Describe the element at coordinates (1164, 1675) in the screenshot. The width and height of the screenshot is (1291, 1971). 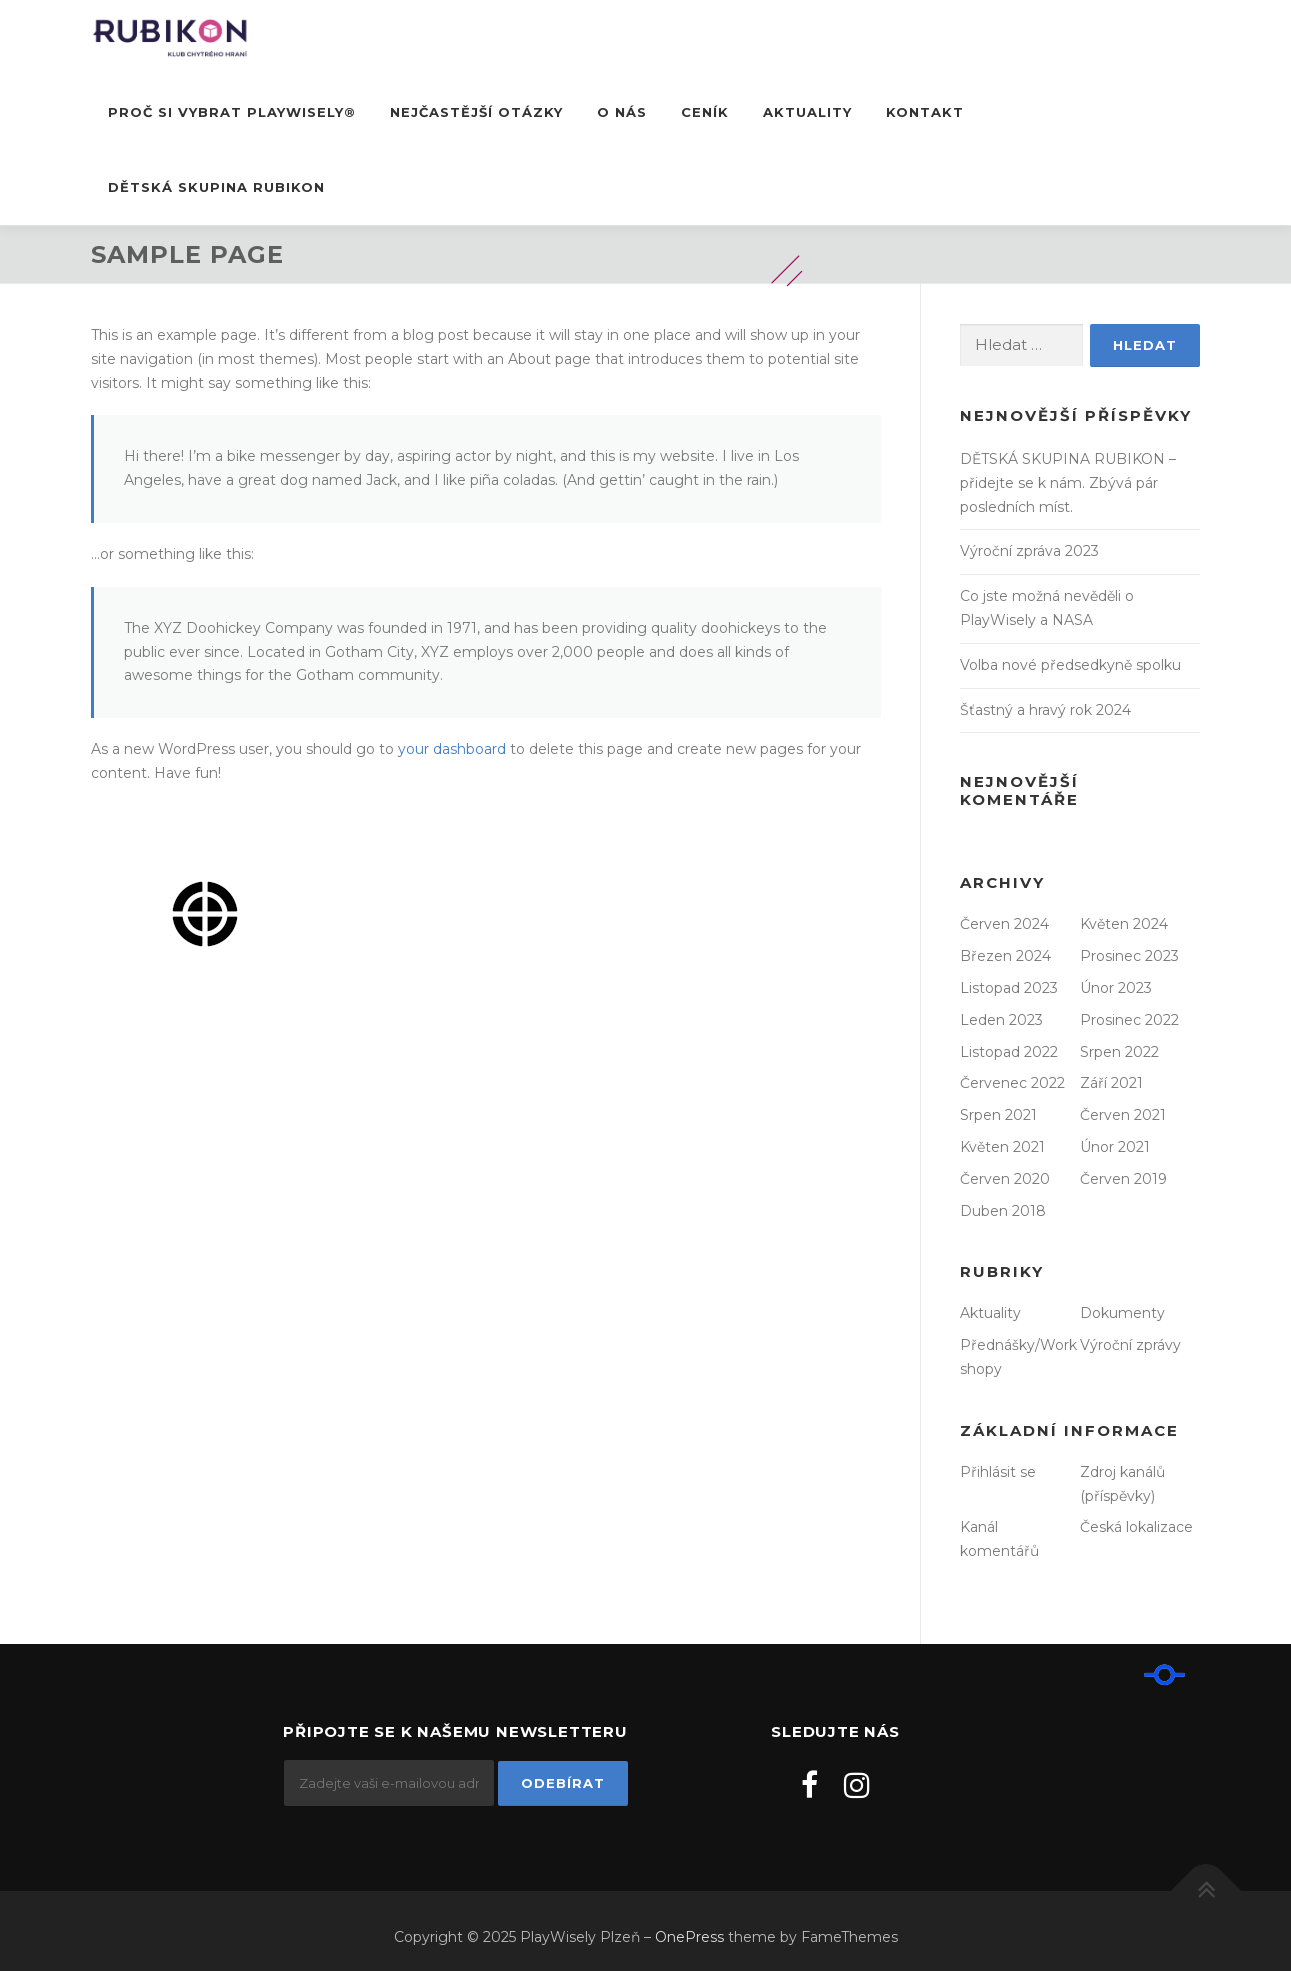
I see `view commit history` at that location.